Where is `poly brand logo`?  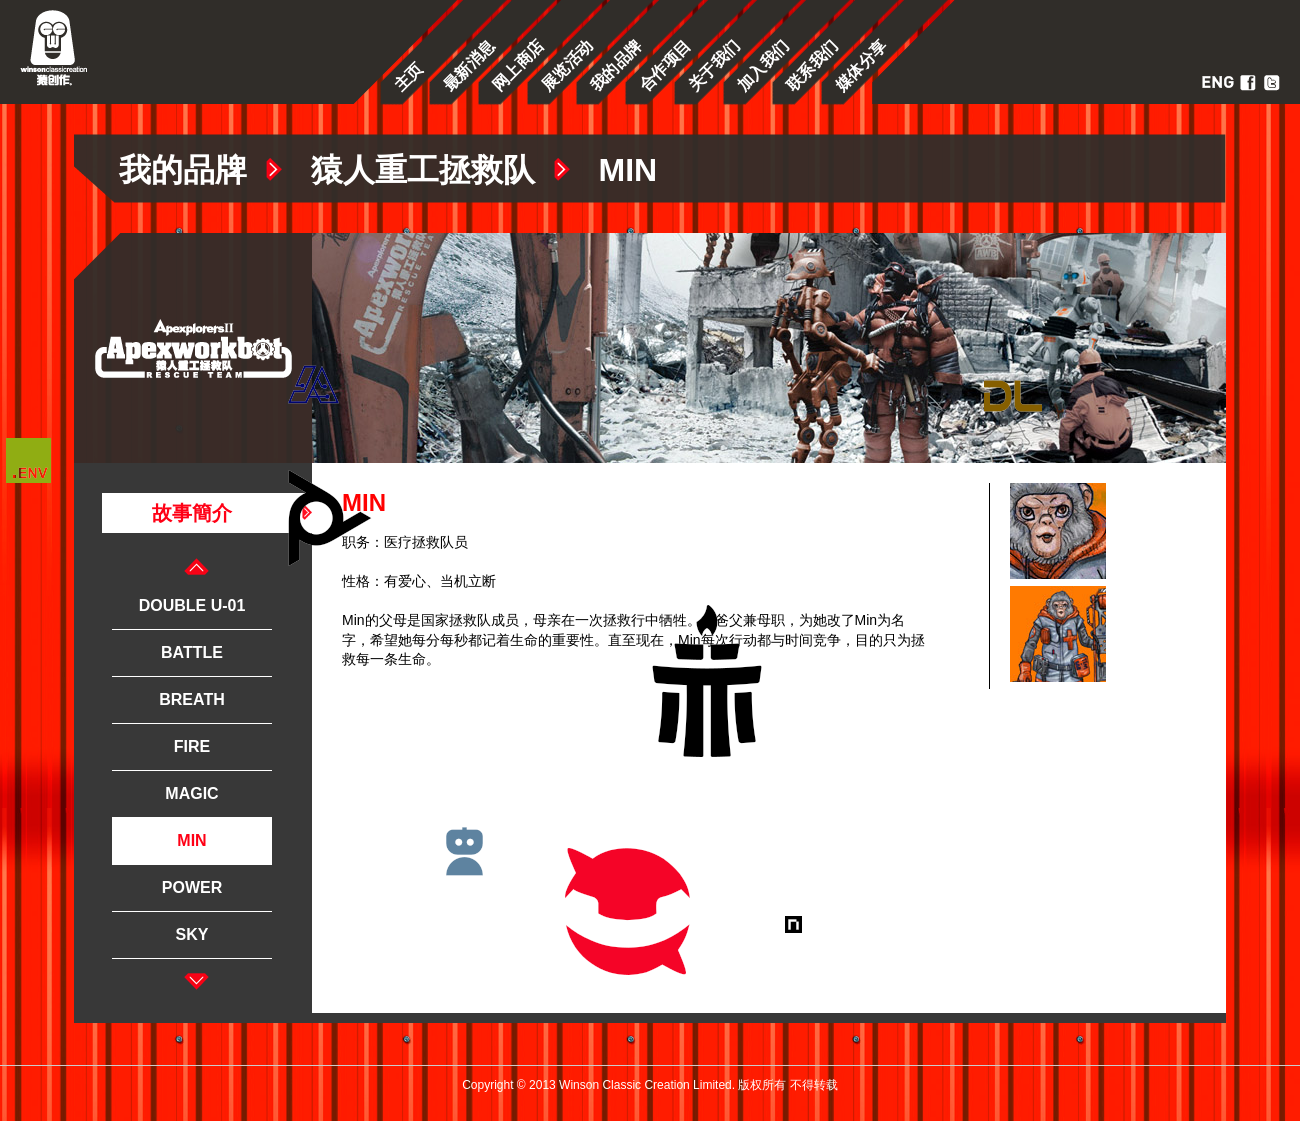
poly brand logo is located at coordinates (330, 518).